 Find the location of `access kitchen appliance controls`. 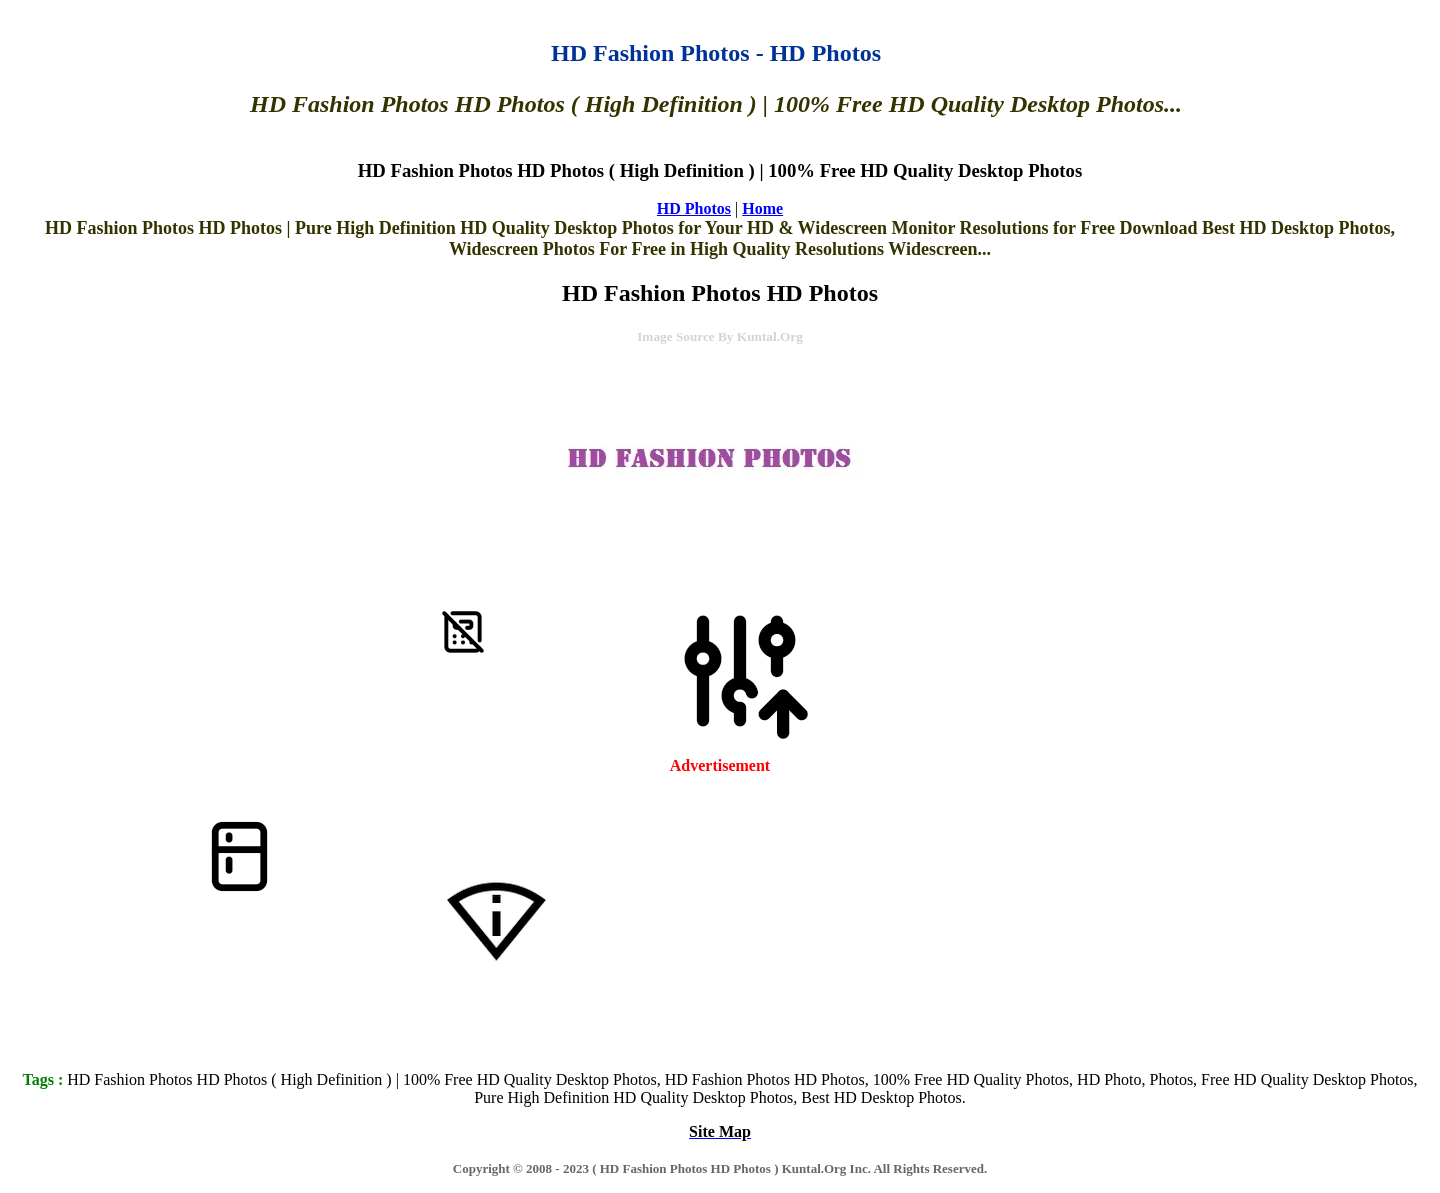

access kitchen appliance controls is located at coordinates (239, 856).